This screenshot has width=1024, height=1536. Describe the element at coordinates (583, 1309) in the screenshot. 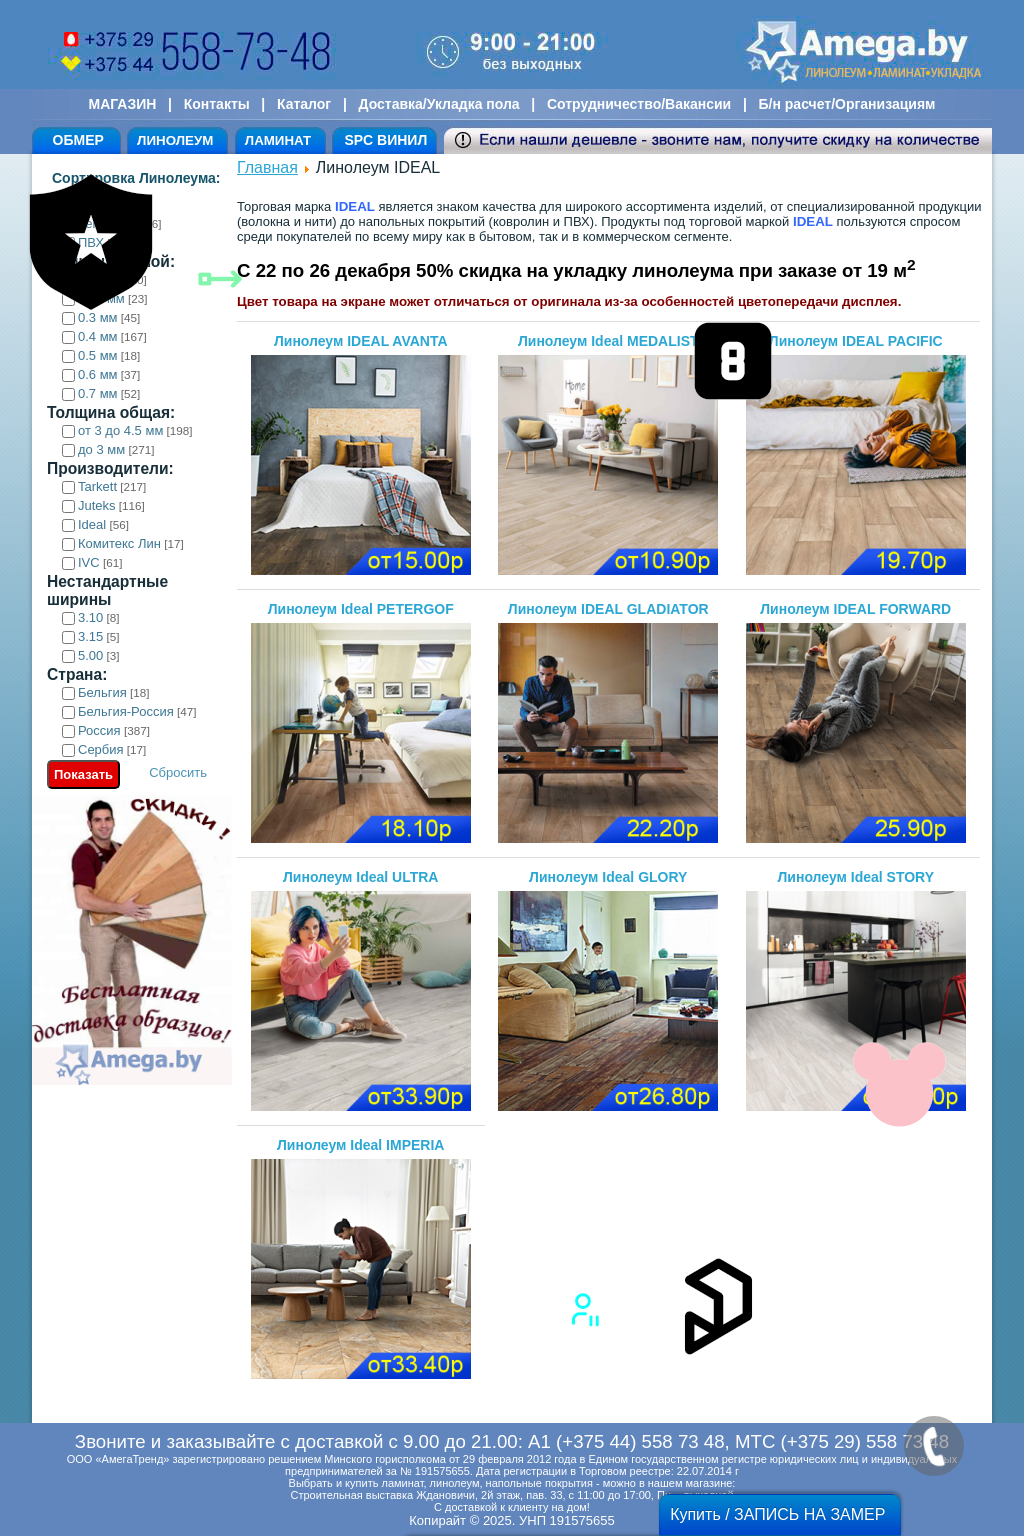

I see `pause or temporarily suspend a user account` at that location.